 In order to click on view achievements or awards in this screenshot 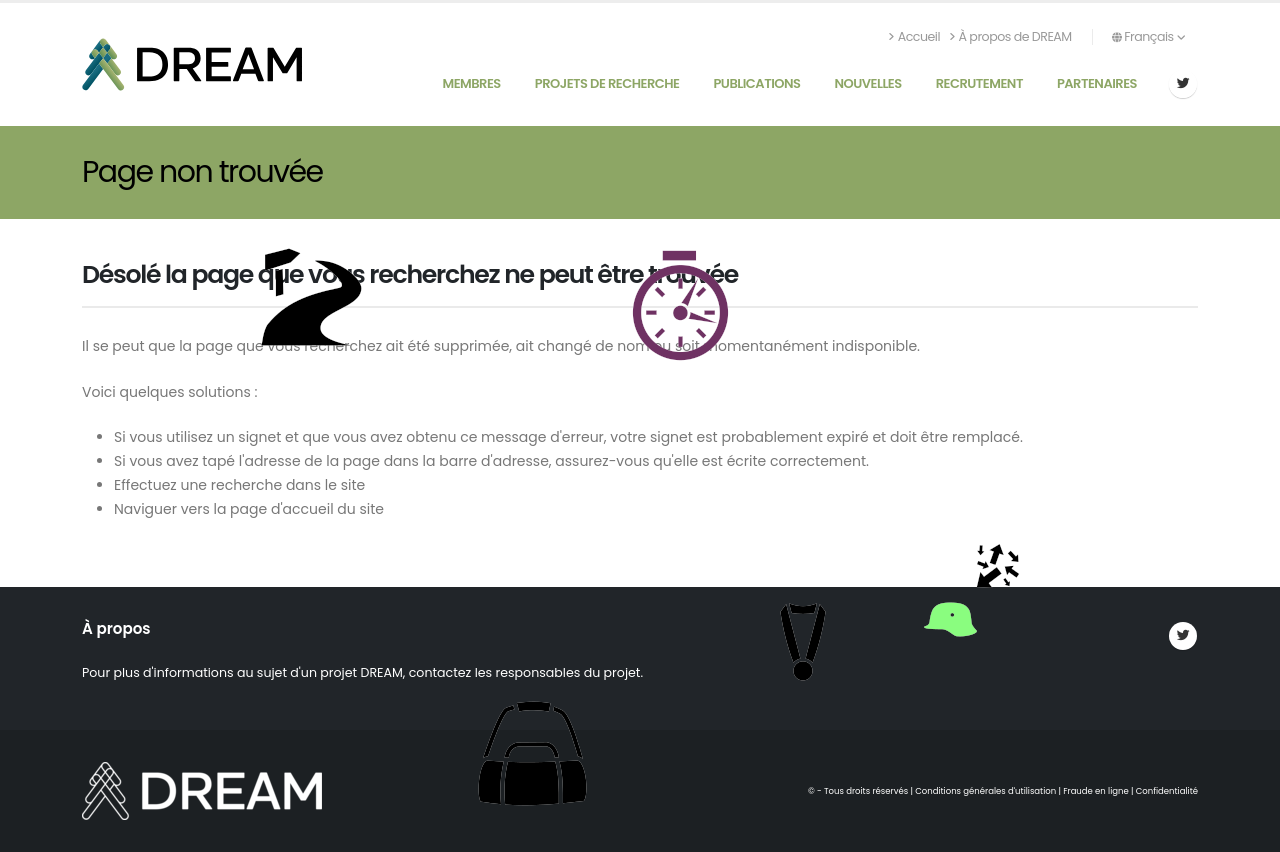, I will do `click(803, 641)`.